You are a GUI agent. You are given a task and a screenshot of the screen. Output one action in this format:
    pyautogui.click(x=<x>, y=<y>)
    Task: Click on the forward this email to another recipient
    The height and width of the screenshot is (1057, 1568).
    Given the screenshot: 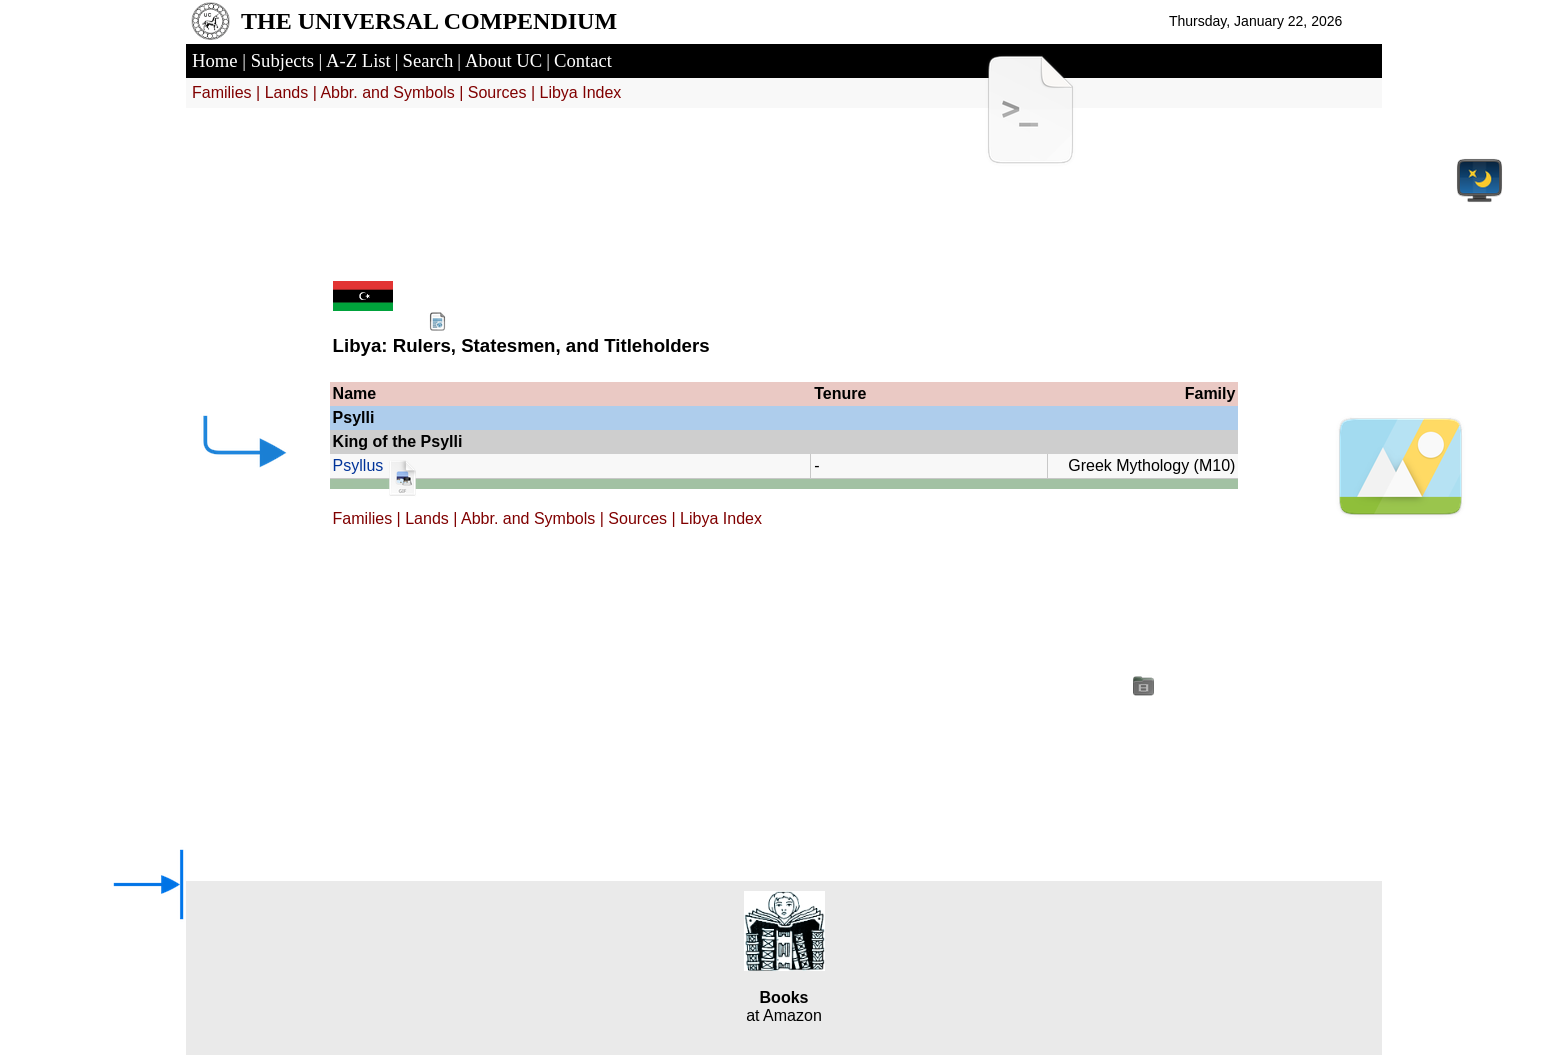 What is the action you would take?
    pyautogui.click(x=246, y=441)
    